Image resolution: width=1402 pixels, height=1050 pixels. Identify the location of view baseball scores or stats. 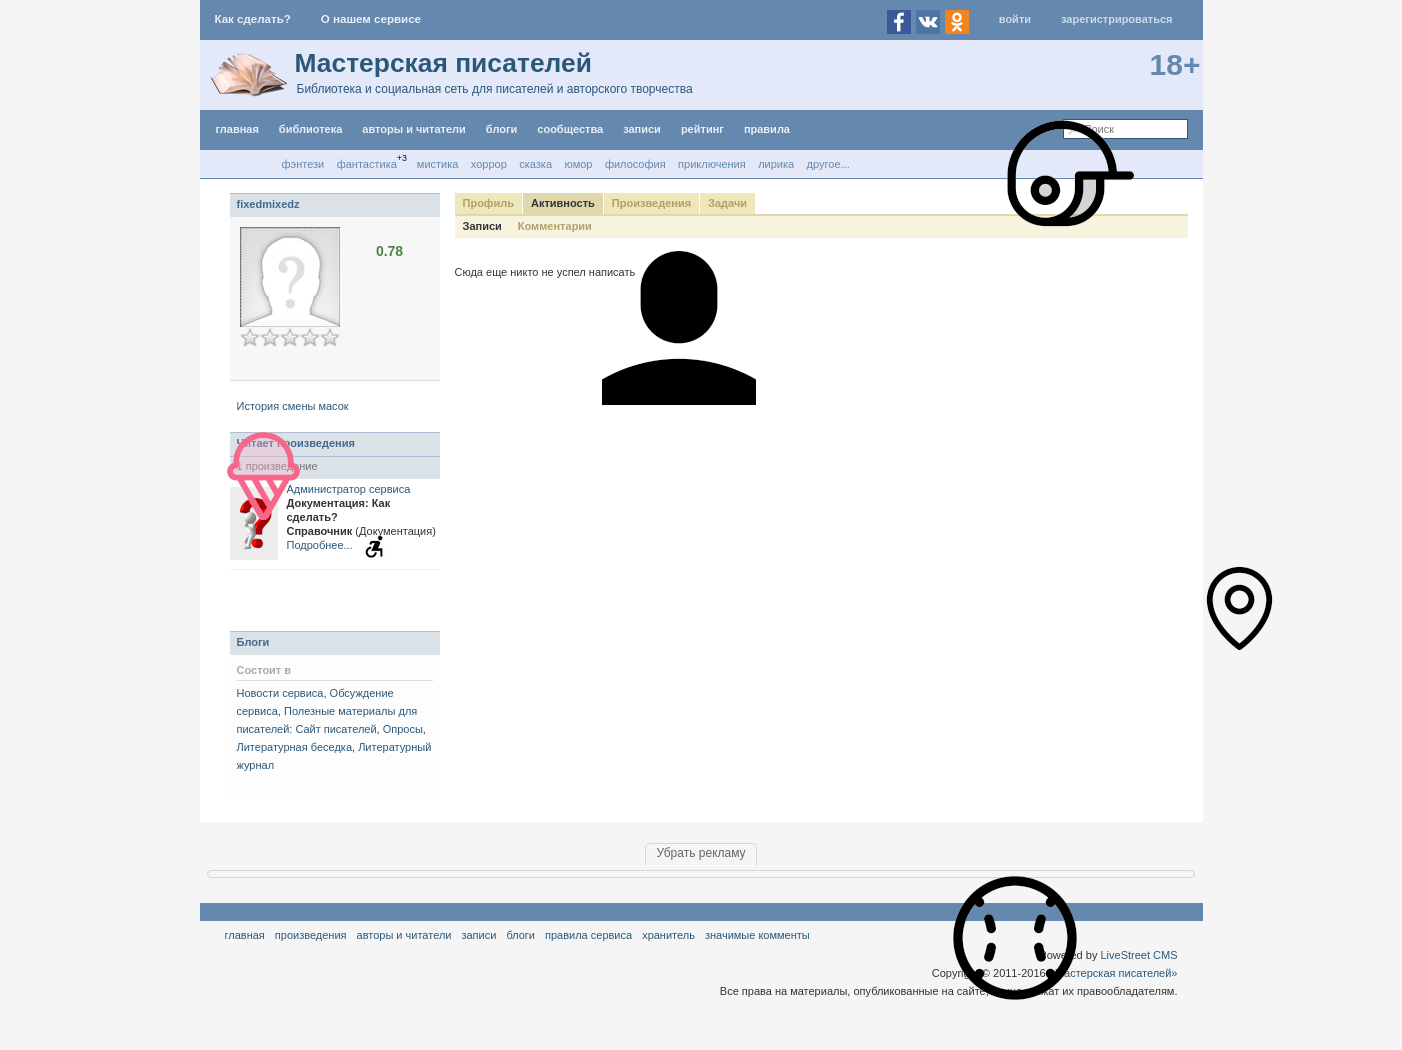
(1015, 938).